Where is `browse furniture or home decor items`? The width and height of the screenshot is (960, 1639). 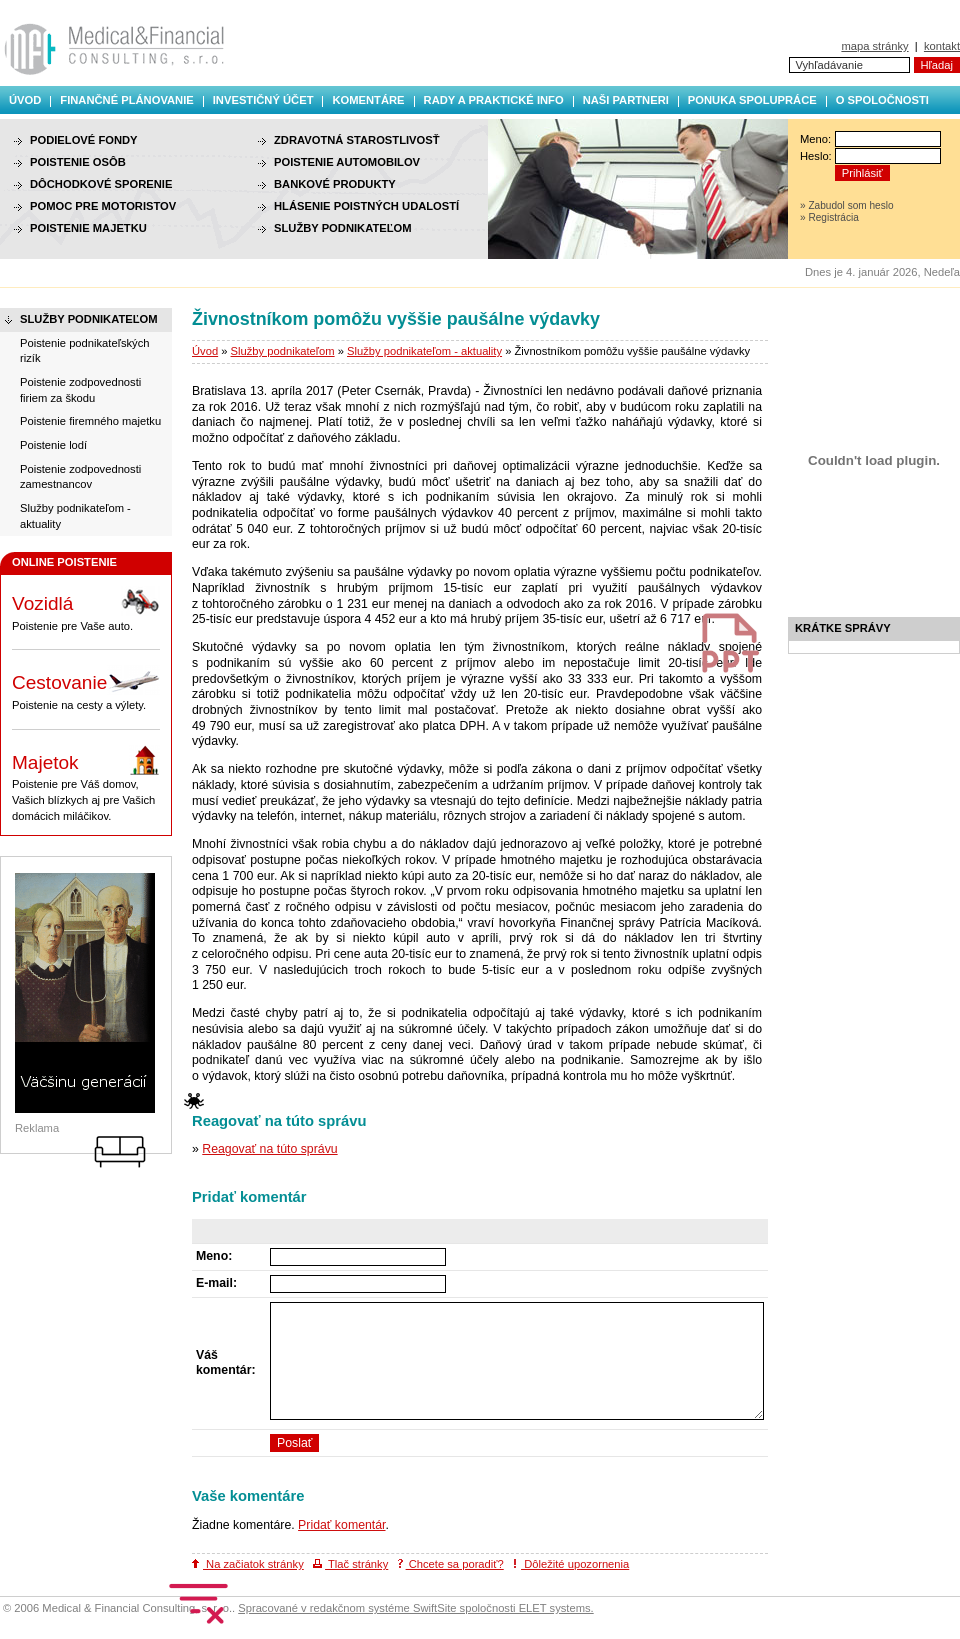
browse furniture or home decor items is located at coordinates (120, 1151).